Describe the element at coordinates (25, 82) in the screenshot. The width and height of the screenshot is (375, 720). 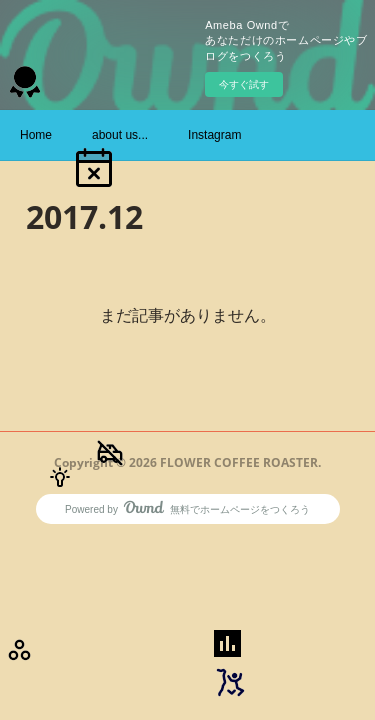
I see `view achievements or awards` at that location.